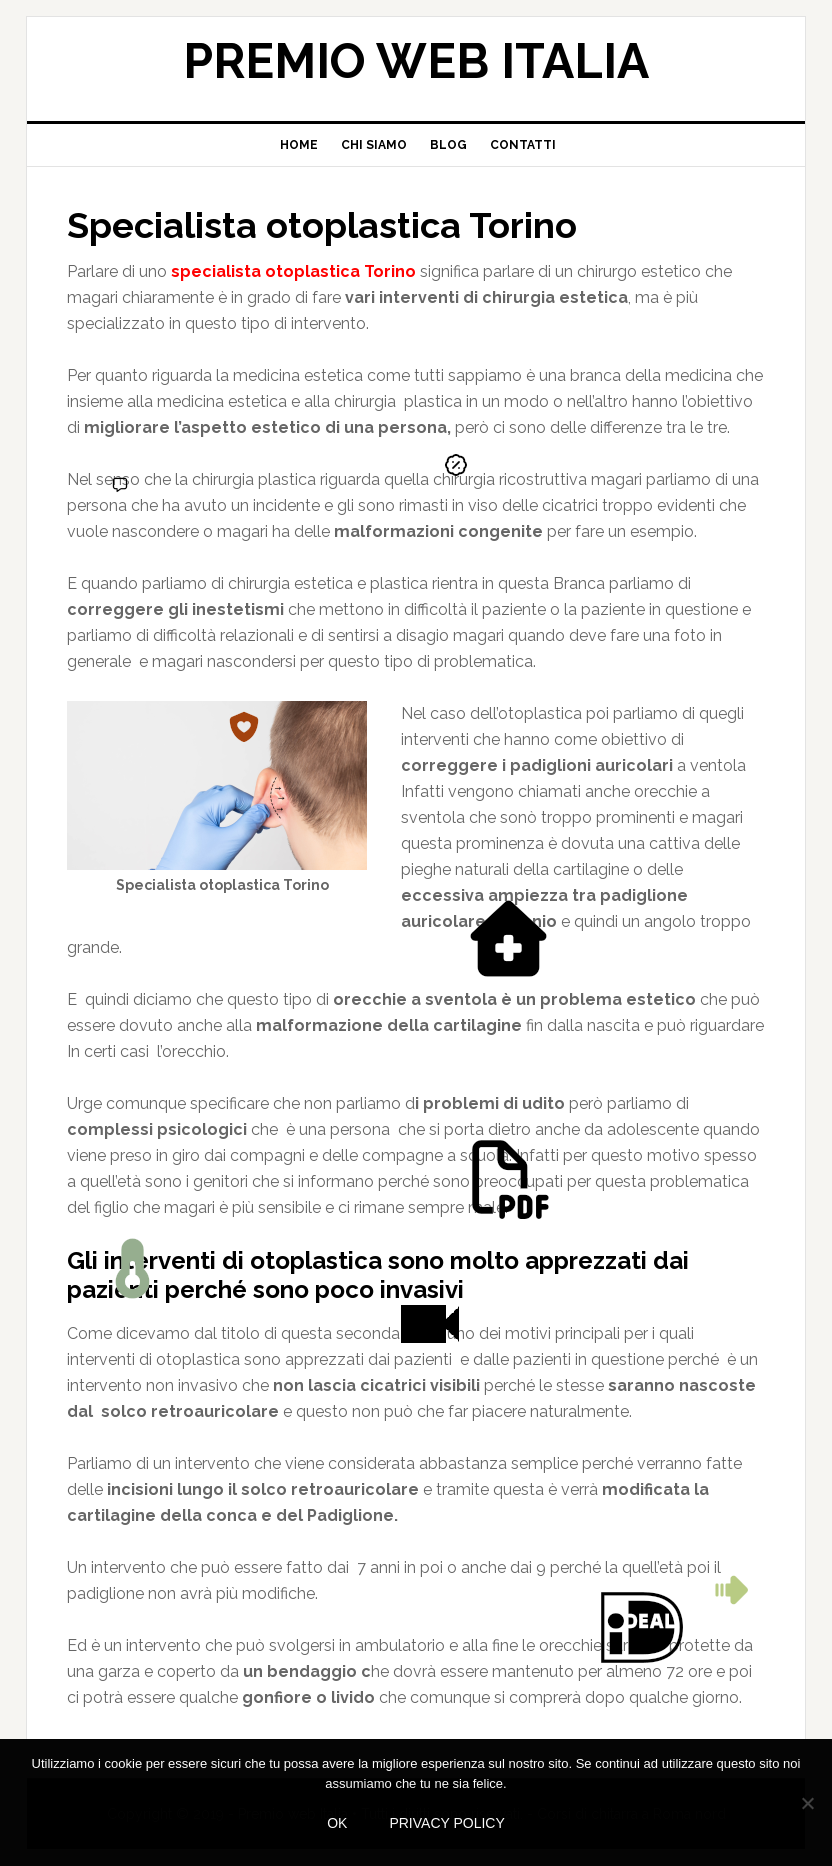 The height and width of the screenshot is (1866, 832). I want to click on open chat or messaging, so click(120, 484).